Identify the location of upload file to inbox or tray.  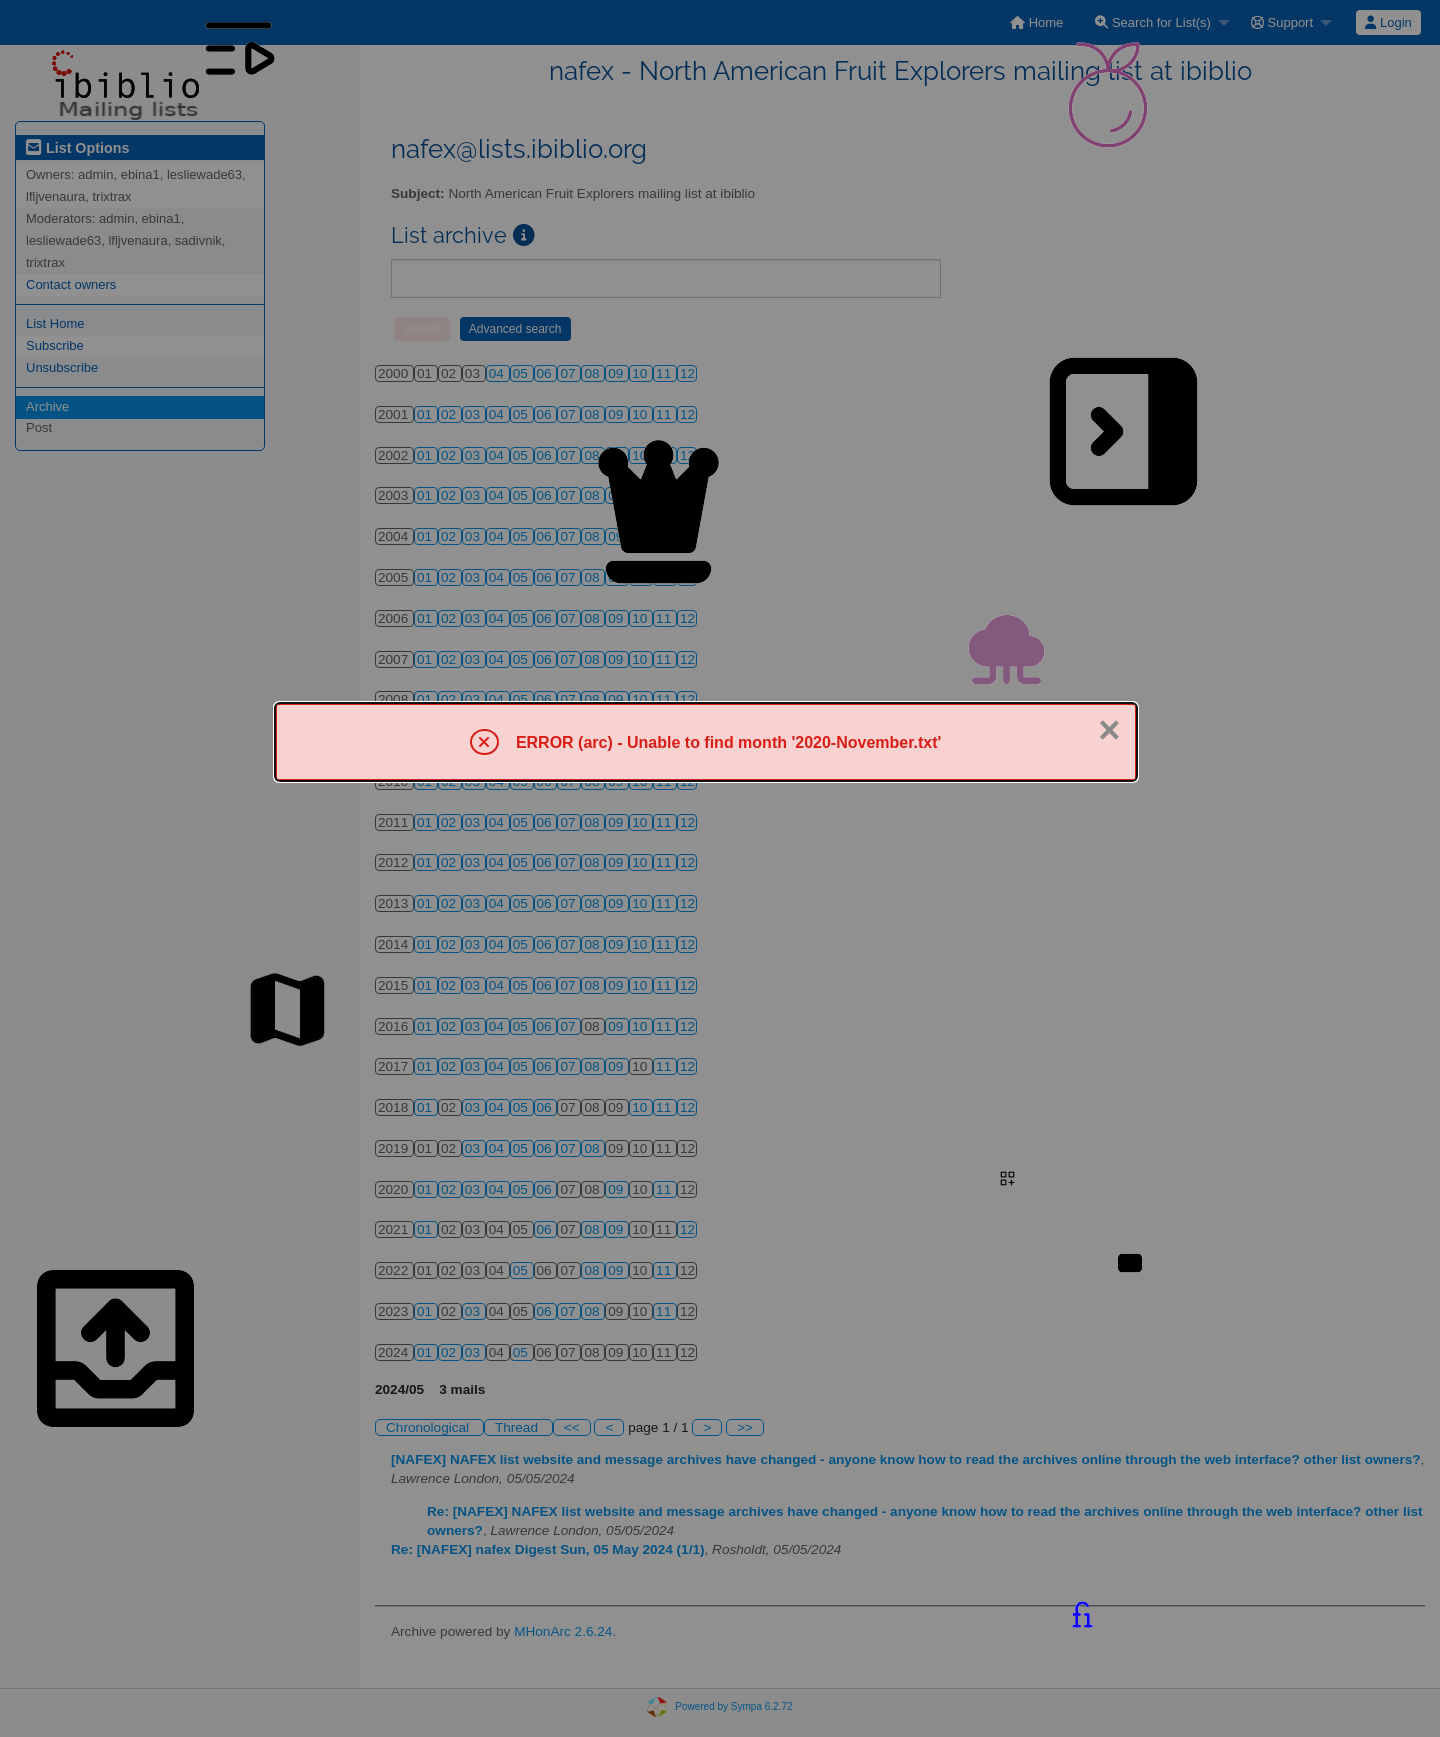
(115, 1348).